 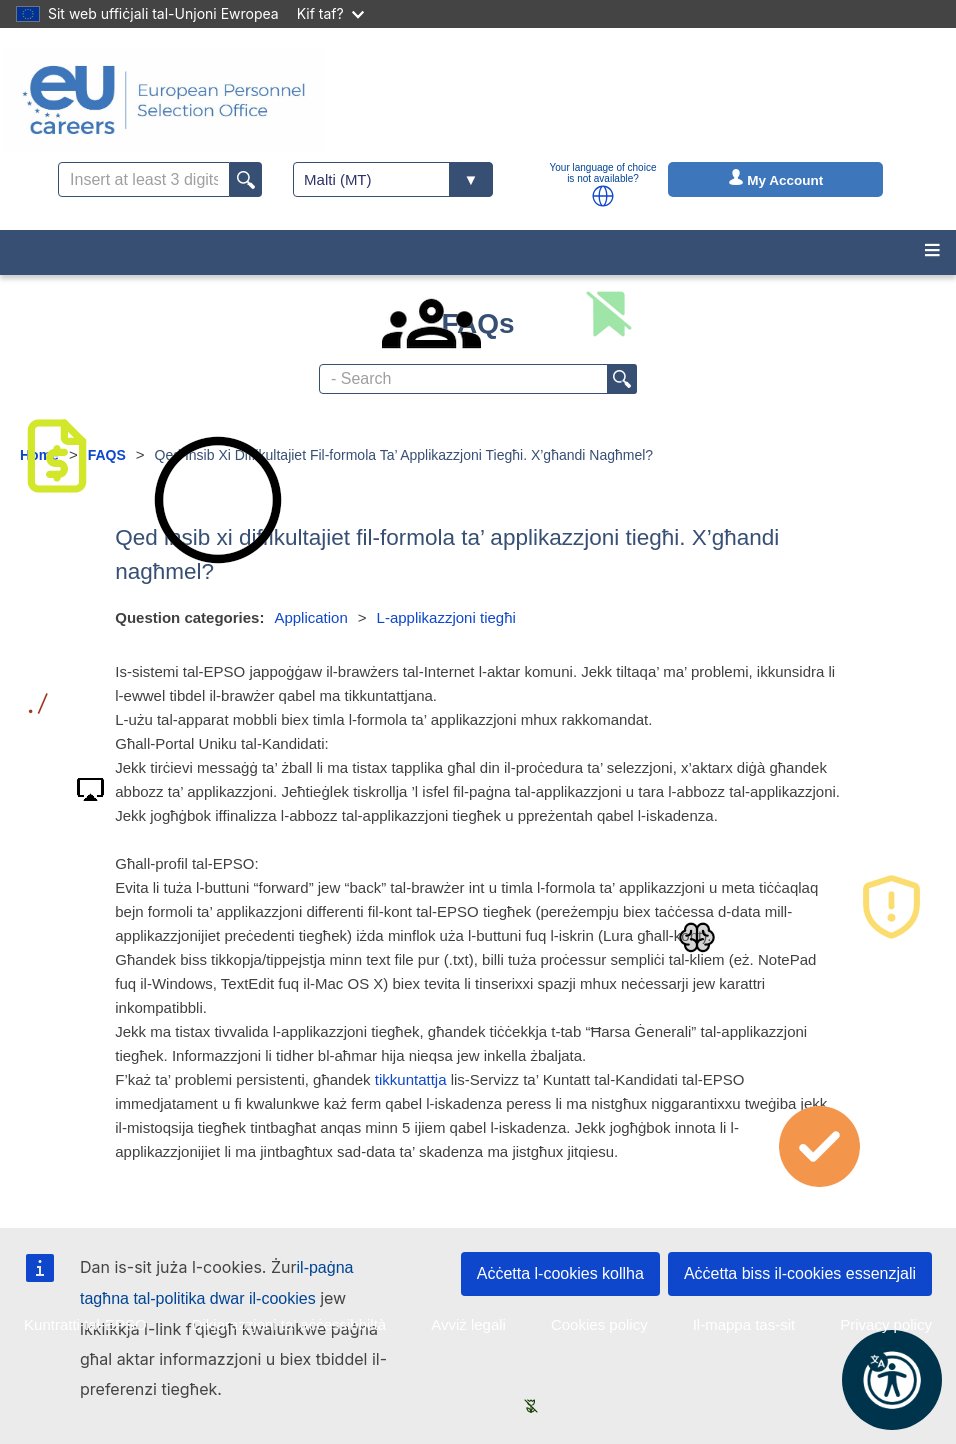 What do you see at coordinates (90, 788) in the screenshot?
I see `stream content to an external display` at bounding box center [90, 788].